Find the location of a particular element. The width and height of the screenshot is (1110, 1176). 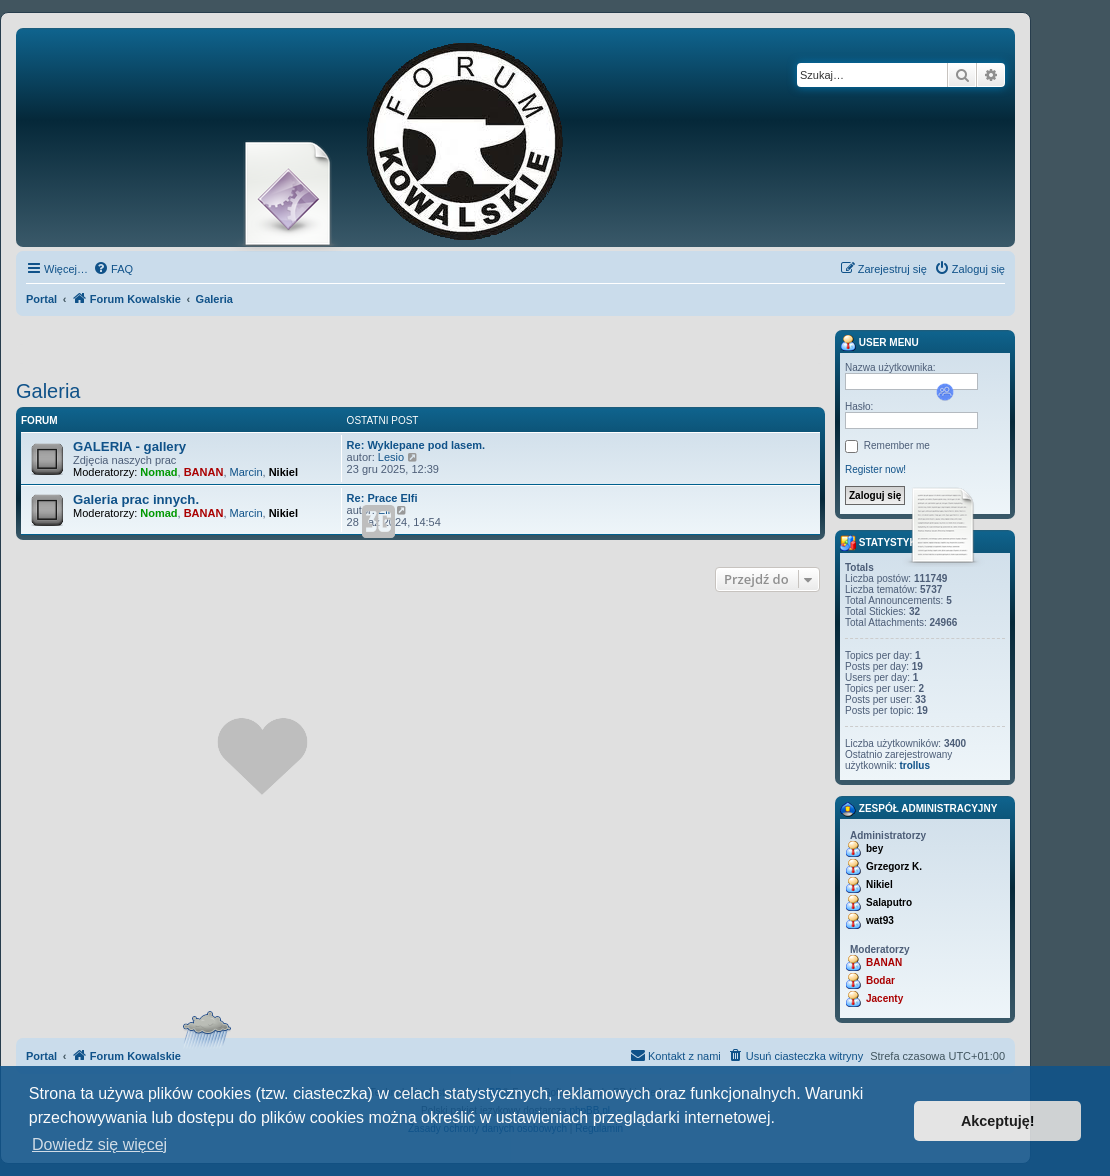

mark item as favorite is located at coordinates (262, 756).